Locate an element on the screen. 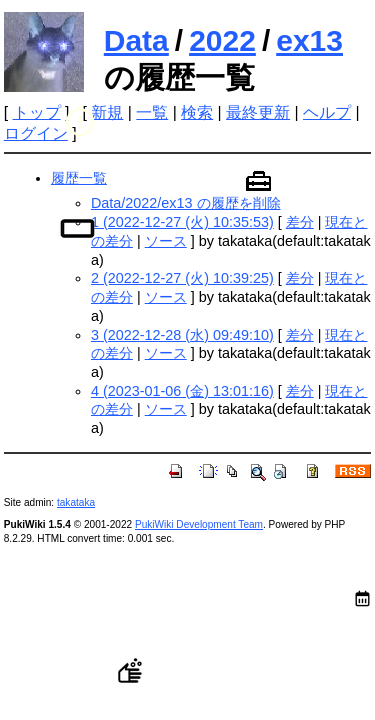  view monthly calendar is located at coordinates (362, 598).